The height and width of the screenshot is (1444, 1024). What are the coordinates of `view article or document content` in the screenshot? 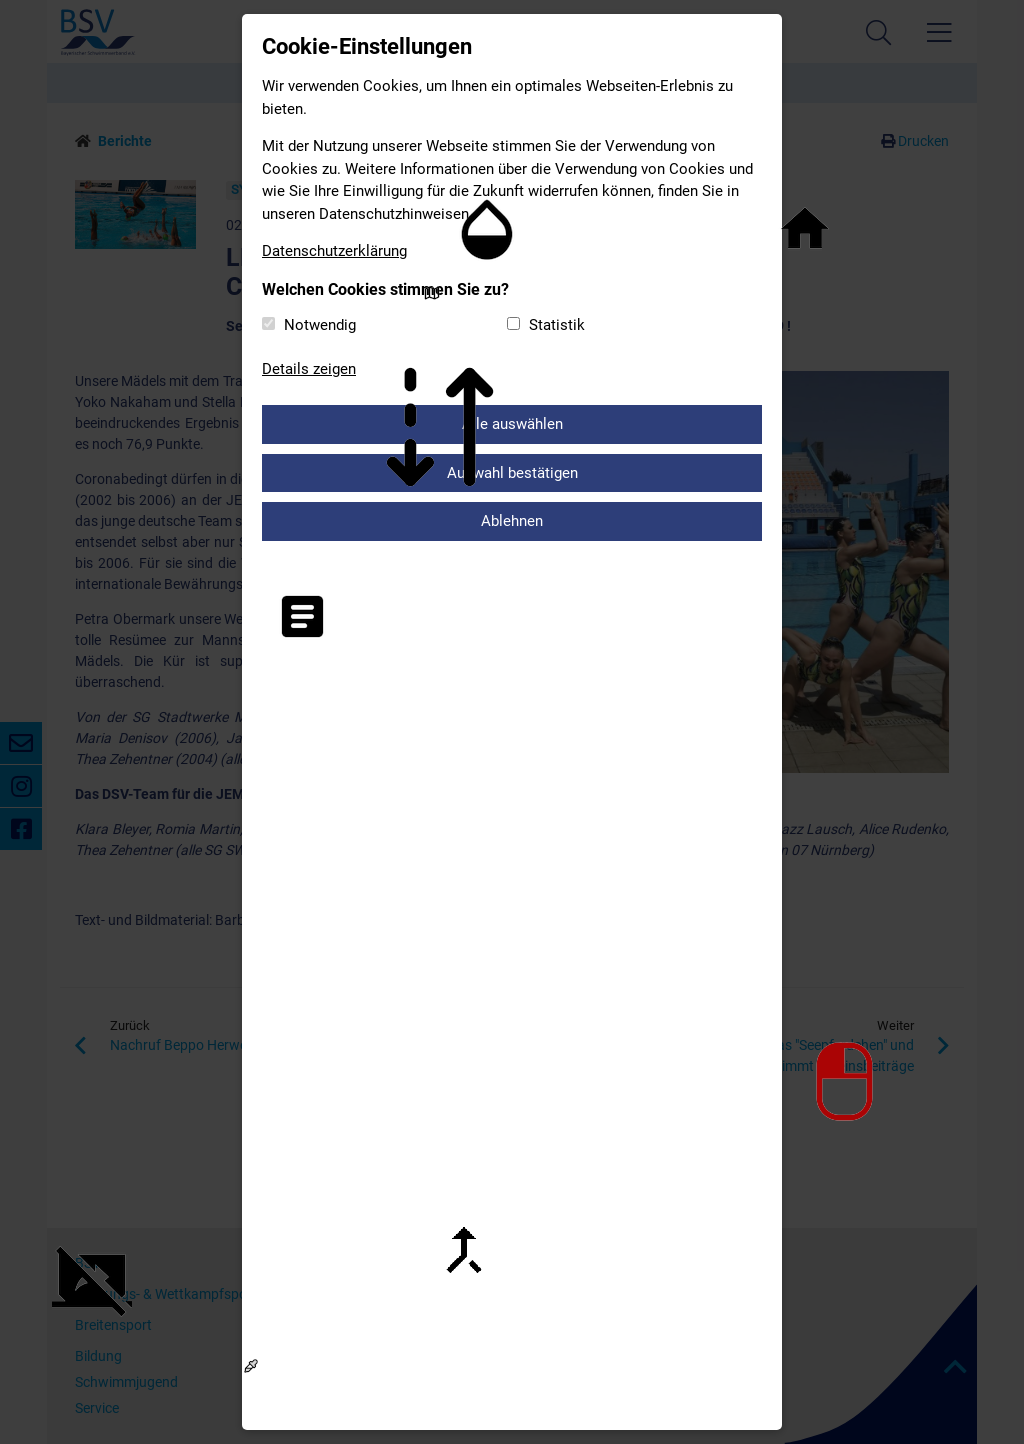 It's located at (302, 616).